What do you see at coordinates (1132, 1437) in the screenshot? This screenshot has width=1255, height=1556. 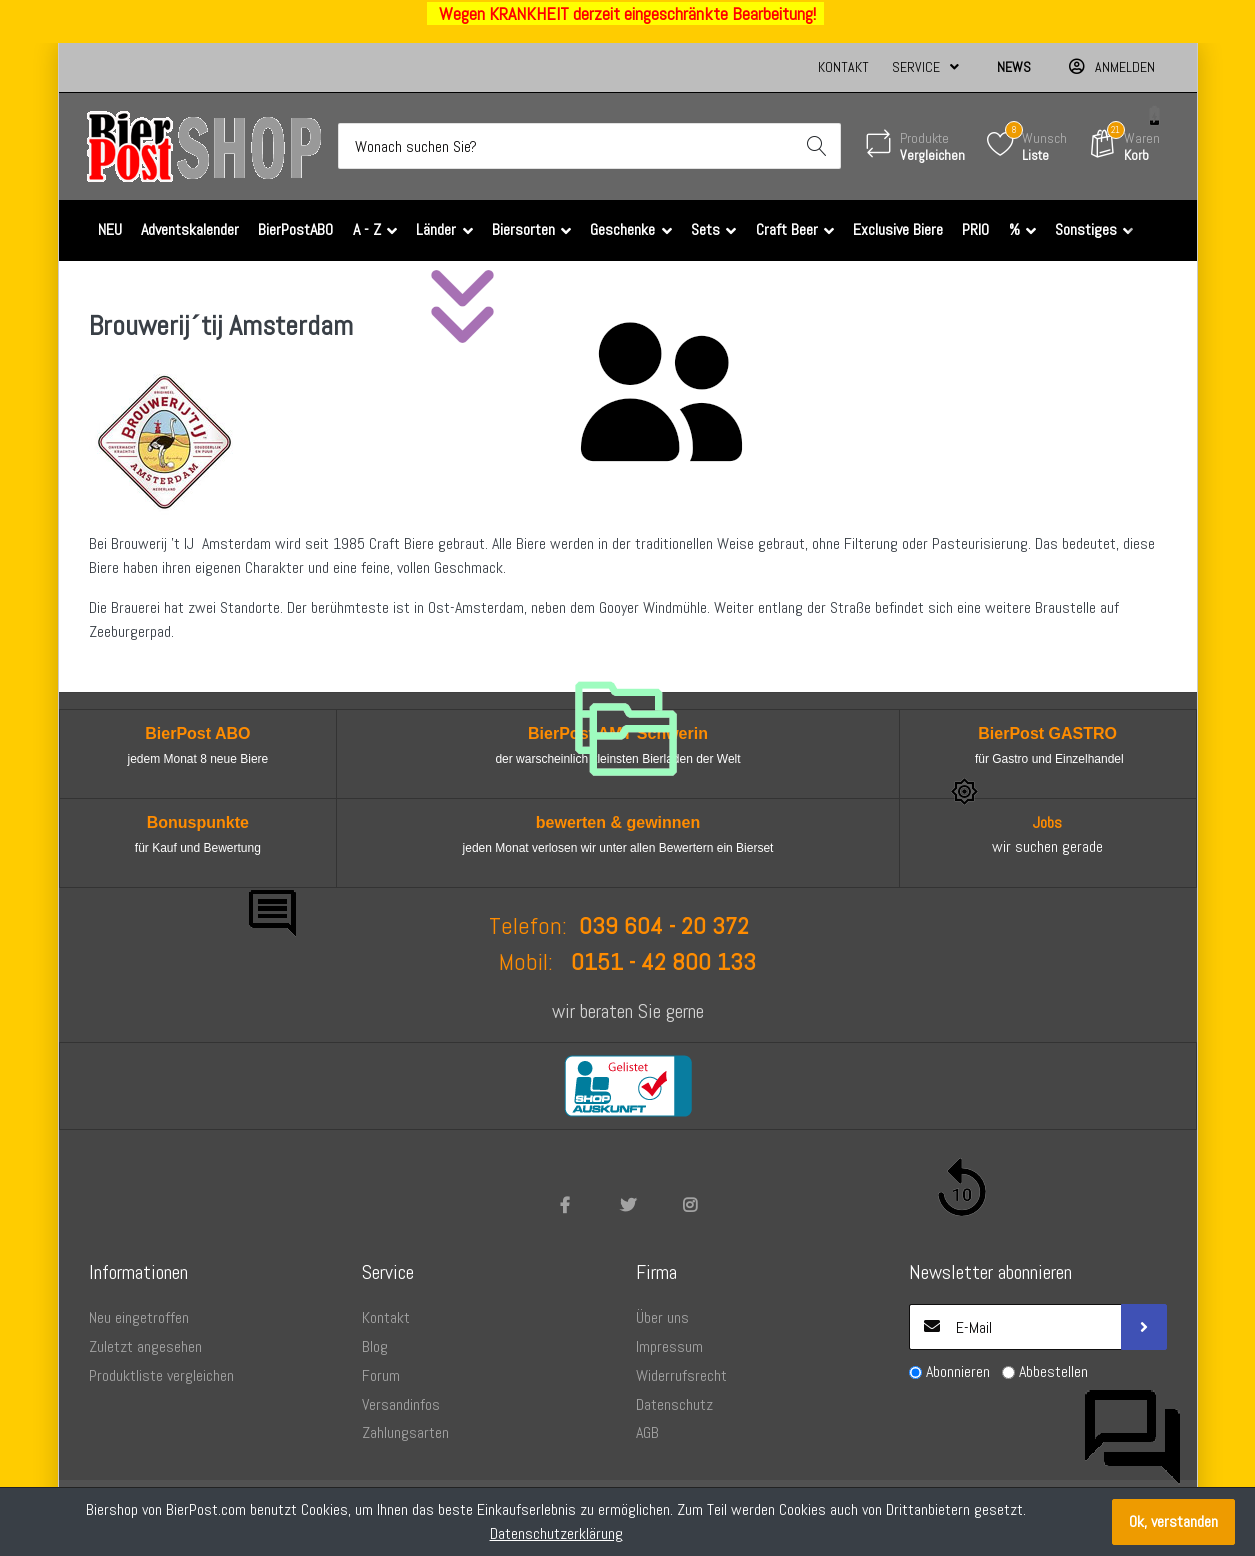 I see `open discussion forum or community chat` at bounding box center [1132, 1437].